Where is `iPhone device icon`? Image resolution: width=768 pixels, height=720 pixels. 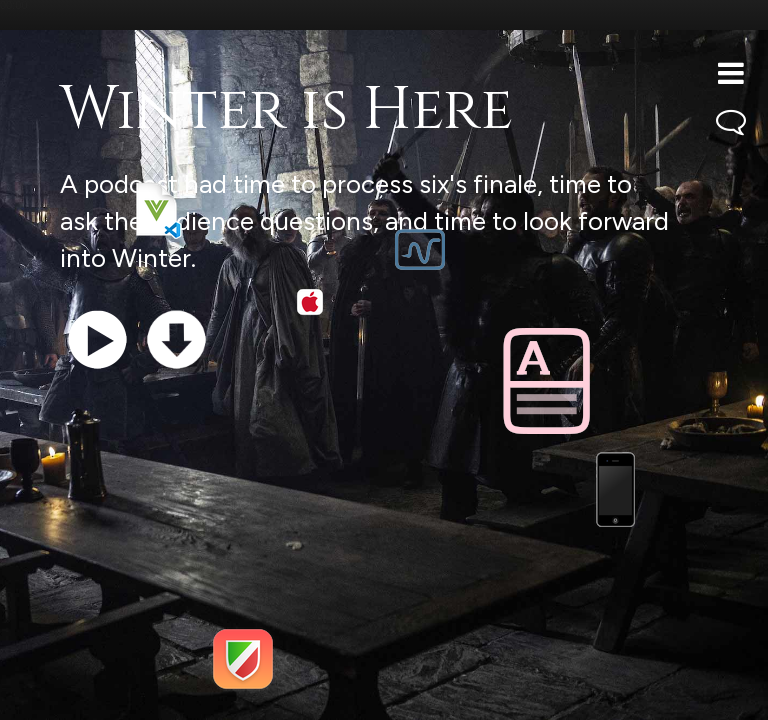 iPhone device icon is located at coordinates (615, 489).